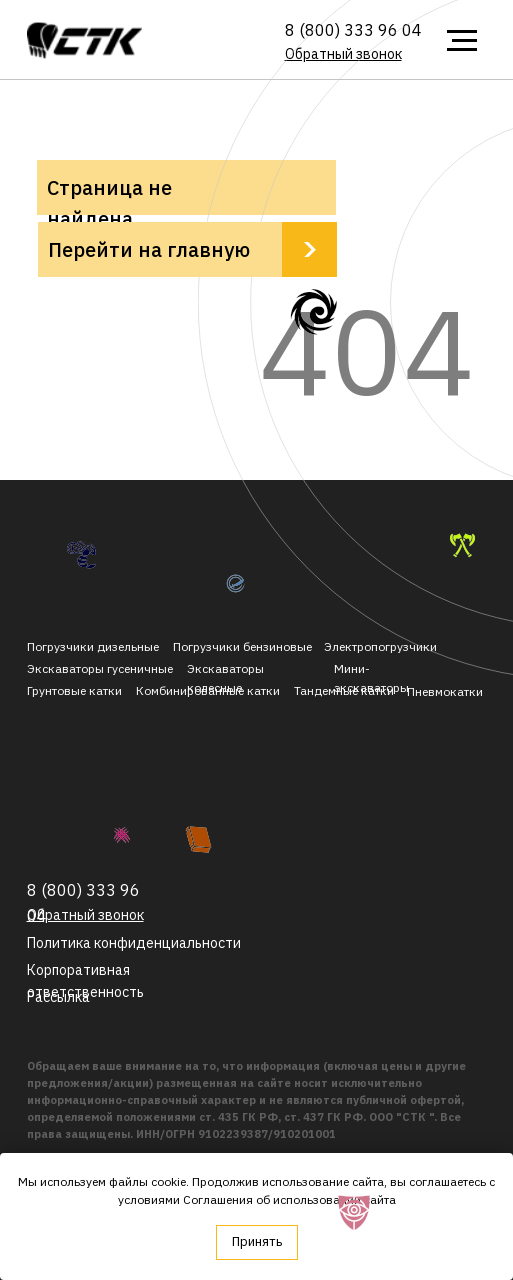 Image resolution: width=513 pixels, height=1280 pixels. I want to click on attack or slash action in a game, so click(122, 835).